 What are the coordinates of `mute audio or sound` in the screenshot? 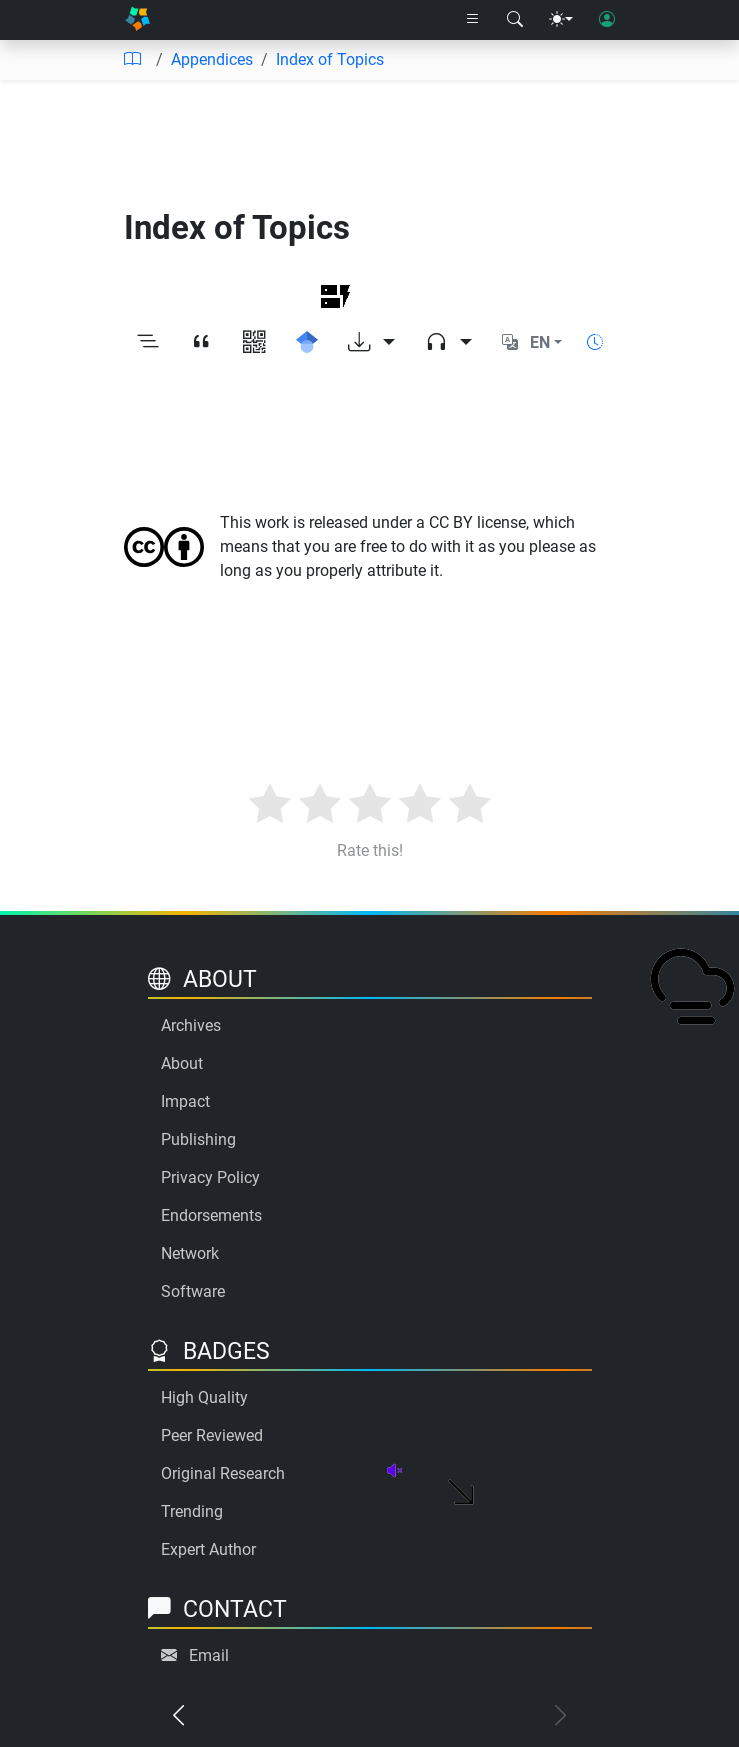 It's located at (394, 1470).